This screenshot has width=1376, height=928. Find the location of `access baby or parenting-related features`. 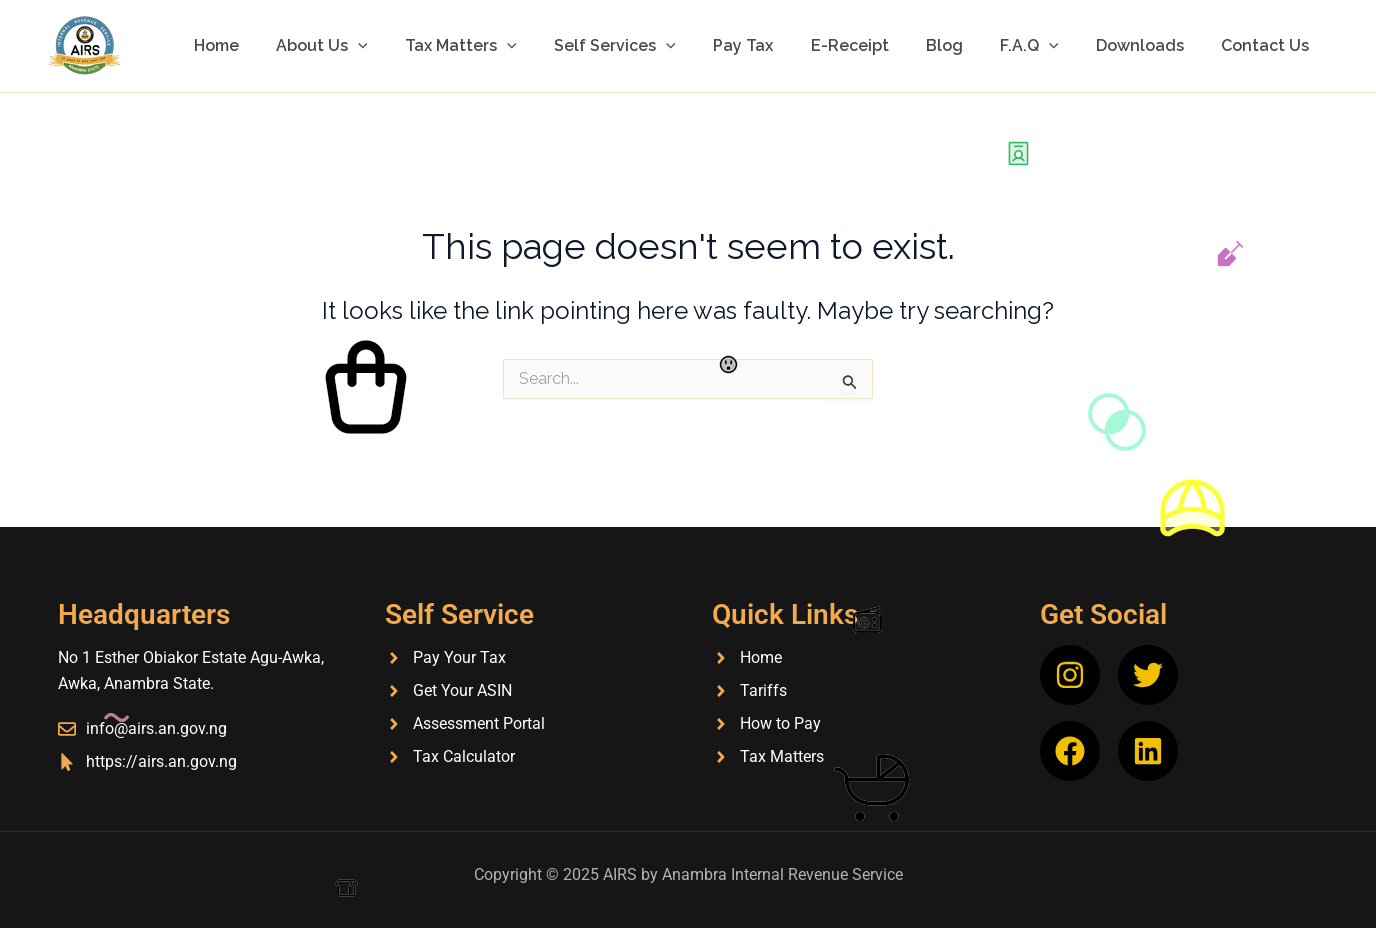

access baby or parenting-related features is located at coordinates (873, 785).